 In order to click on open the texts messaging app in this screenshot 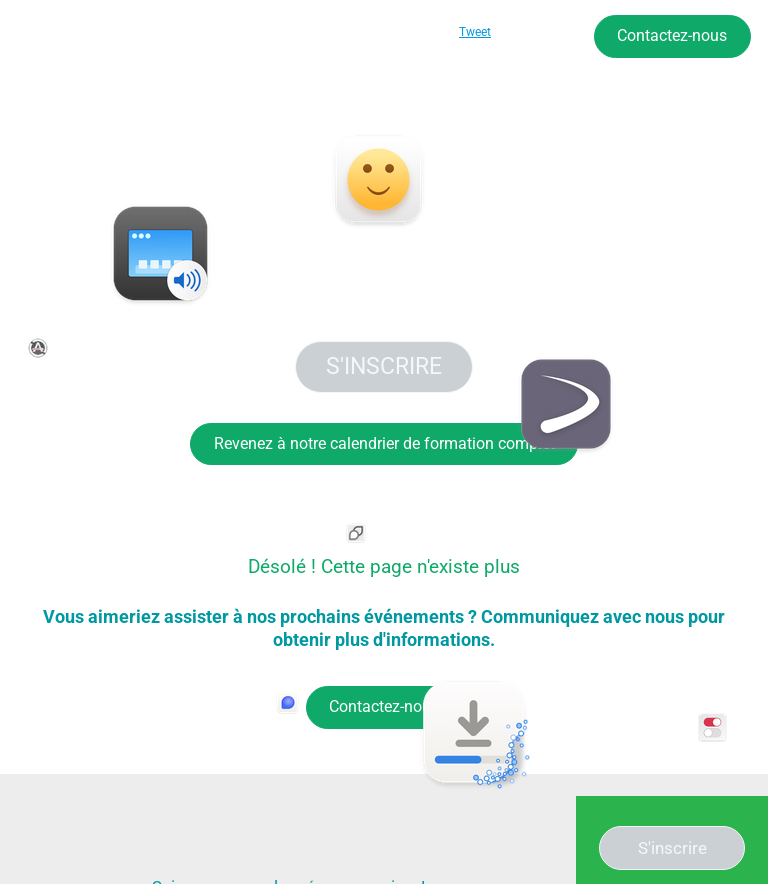, I will do `click(287, 702)`.